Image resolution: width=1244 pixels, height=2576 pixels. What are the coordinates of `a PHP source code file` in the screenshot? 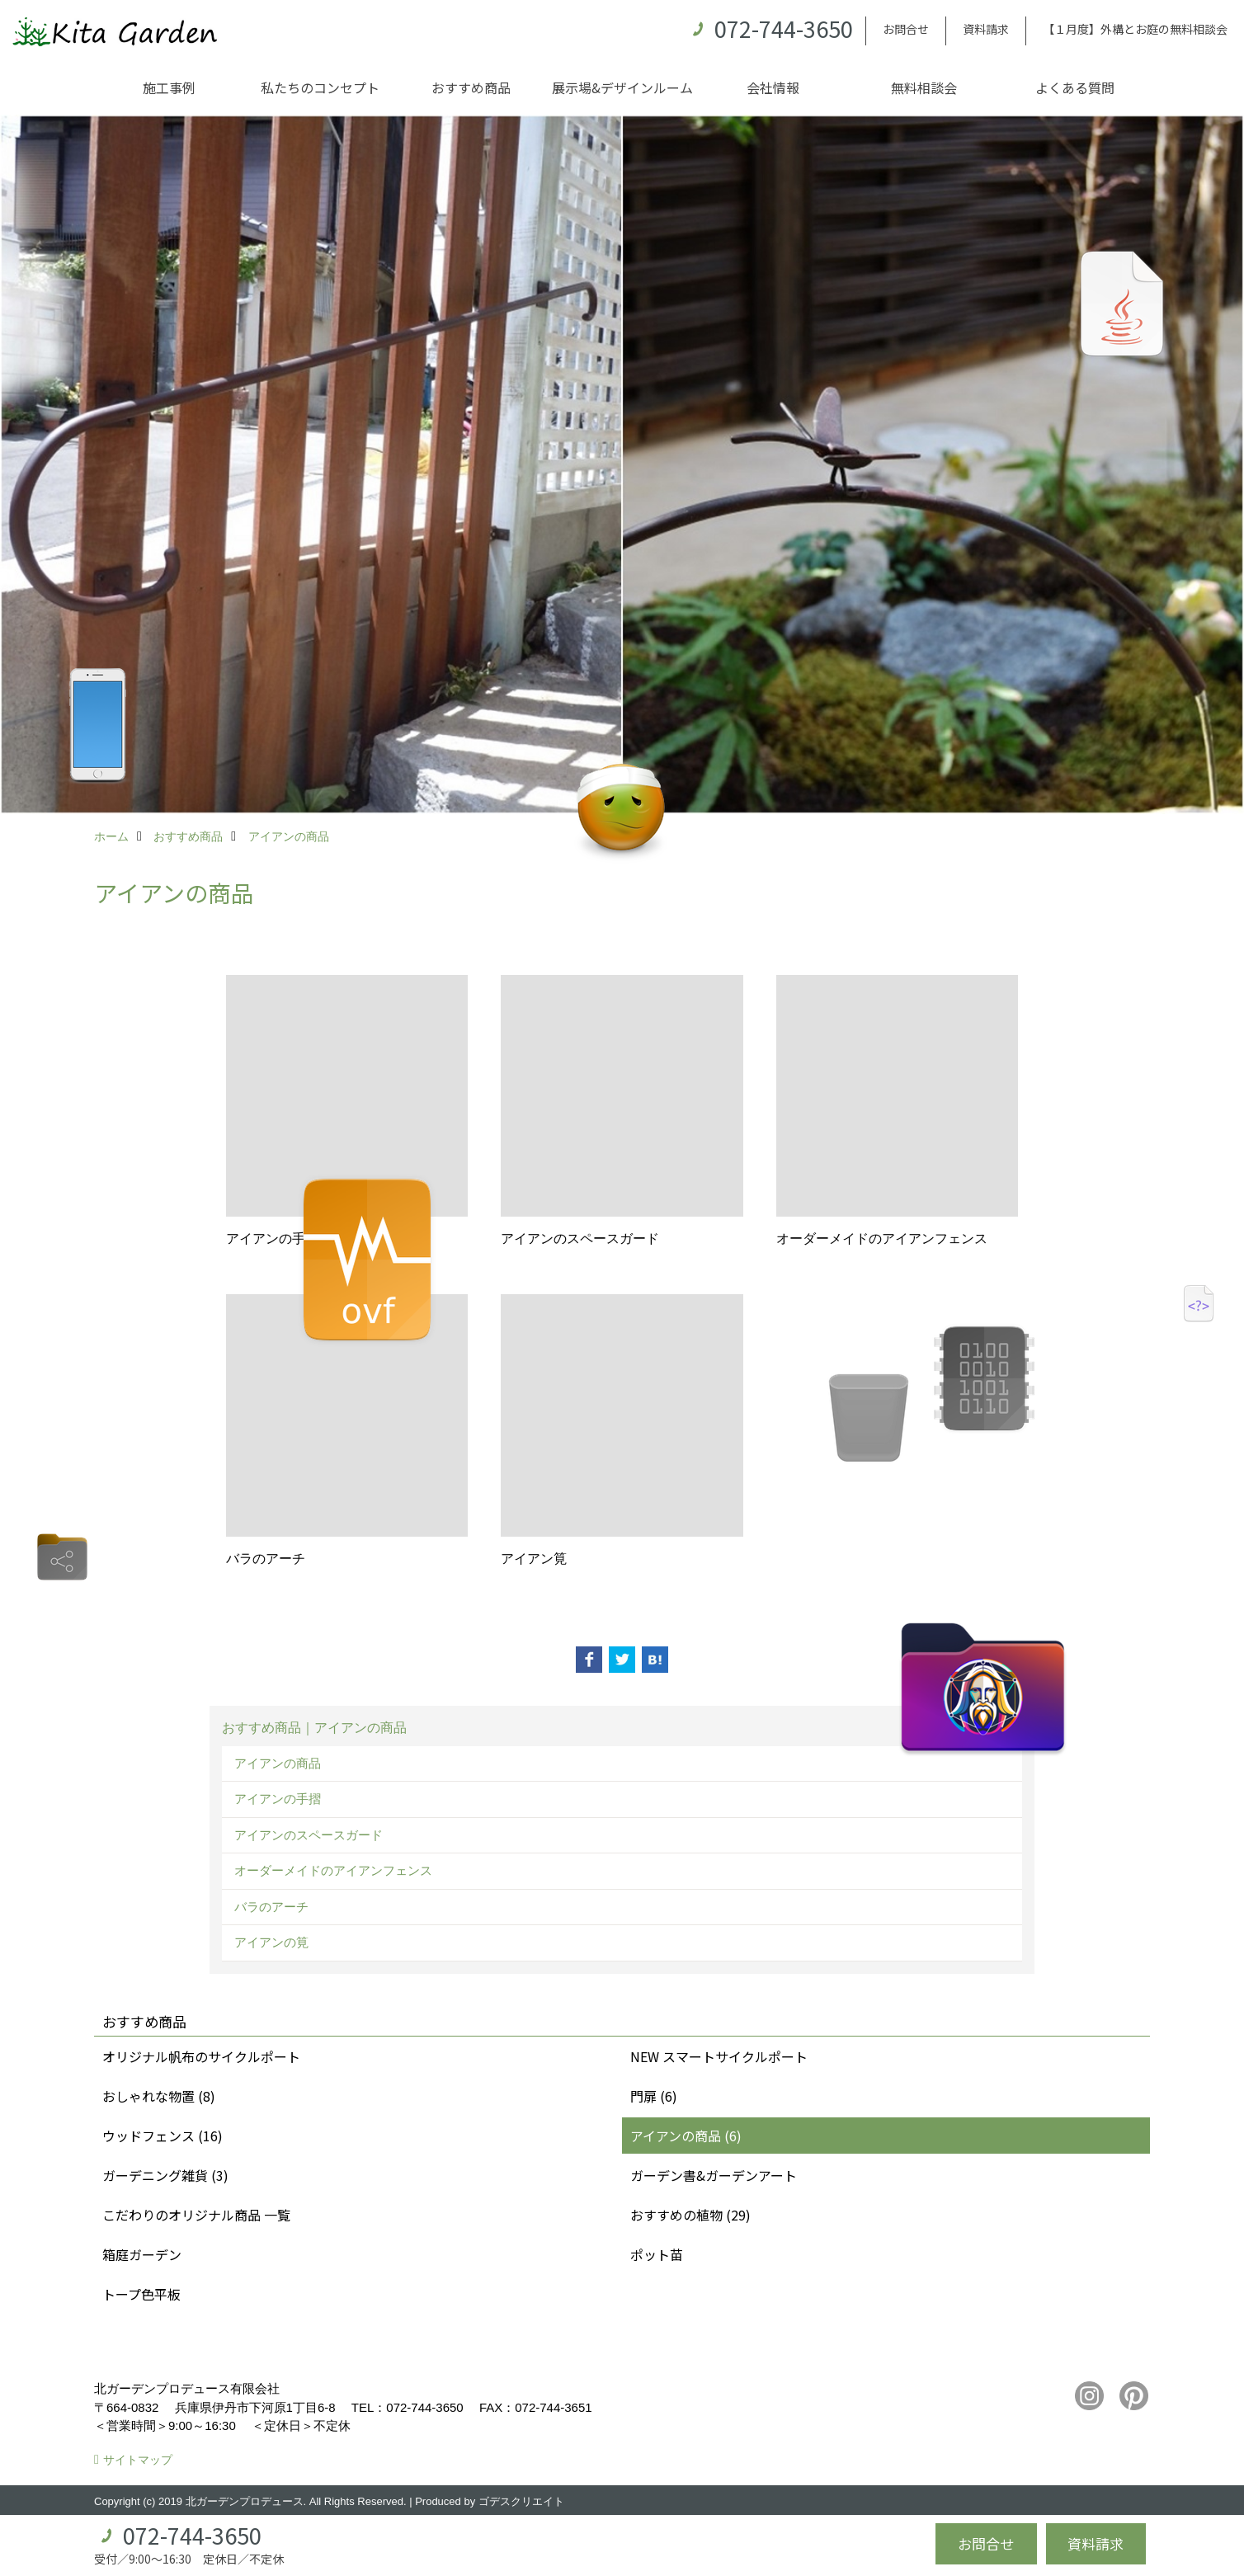 It's located at (1199, 1303).